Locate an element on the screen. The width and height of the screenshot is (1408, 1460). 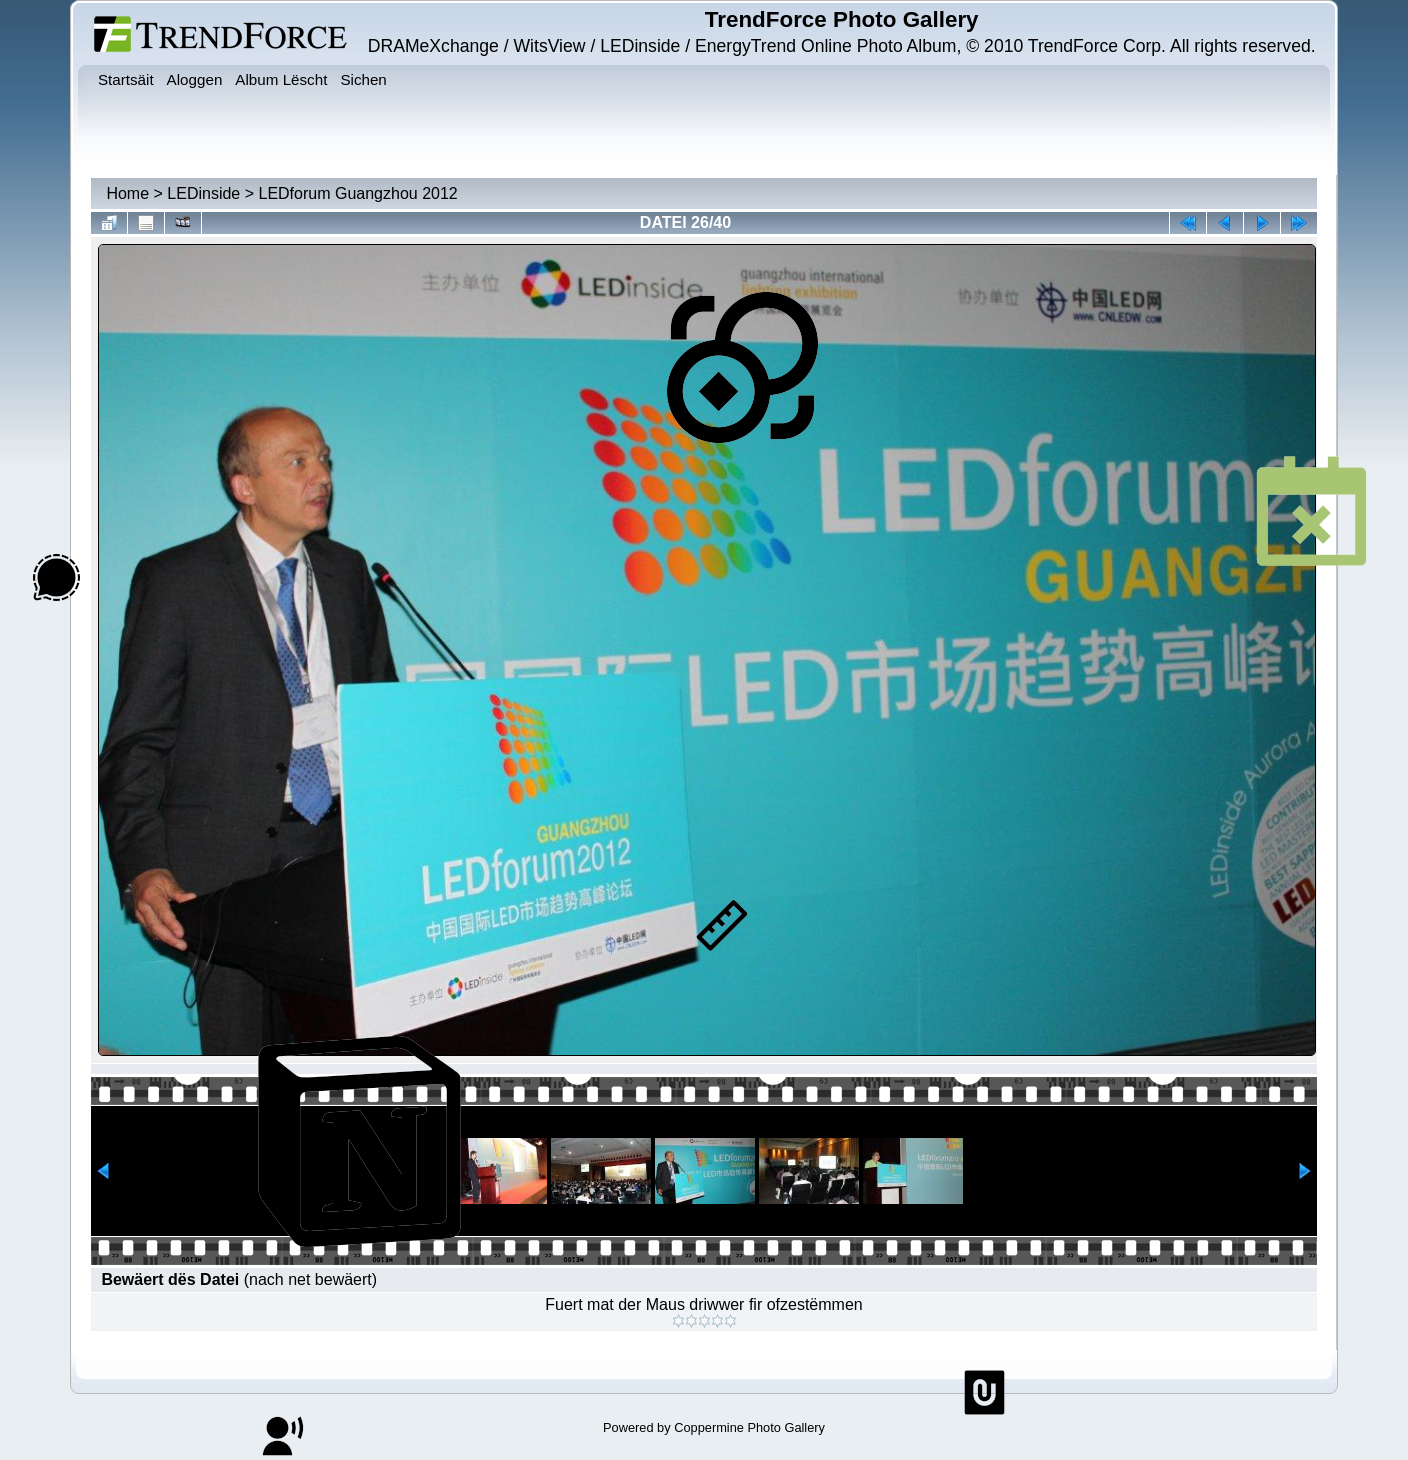
swap or exchange tokens/cryptocurrency is located at coordinates (742, 367).